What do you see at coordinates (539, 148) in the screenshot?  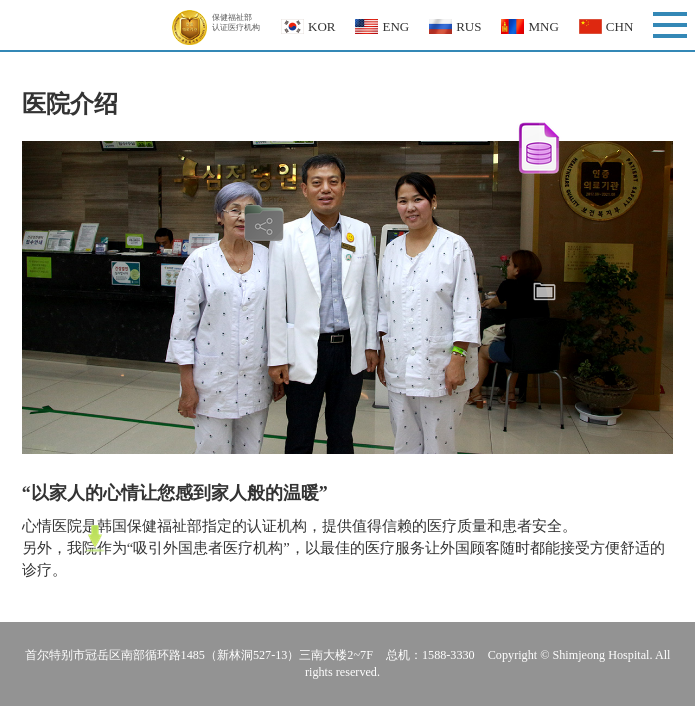 I see `open a database file` at bounding box center [539, 148].